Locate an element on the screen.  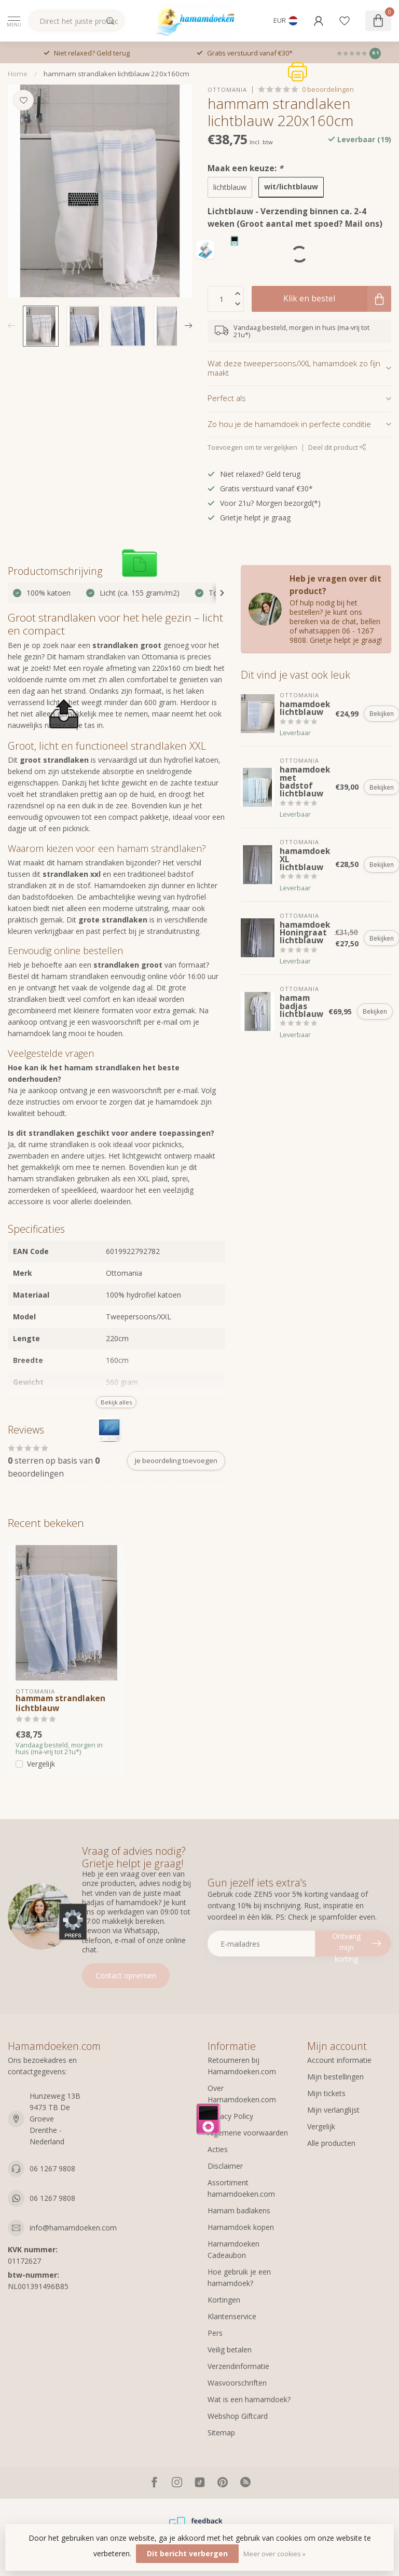
open documents folder is located at coordinates (140, 563).